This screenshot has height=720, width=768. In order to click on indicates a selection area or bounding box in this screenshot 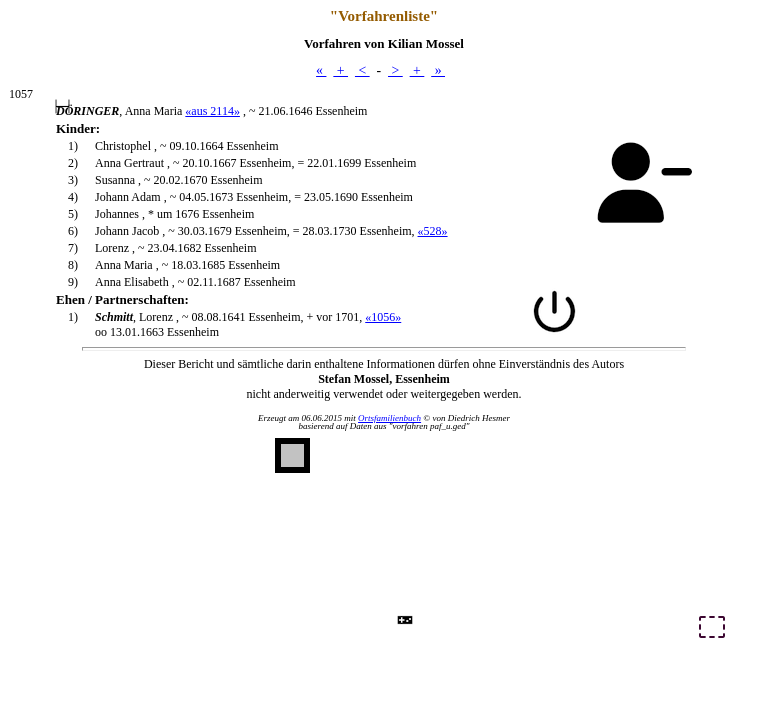, I will do `click(712, 627)`.